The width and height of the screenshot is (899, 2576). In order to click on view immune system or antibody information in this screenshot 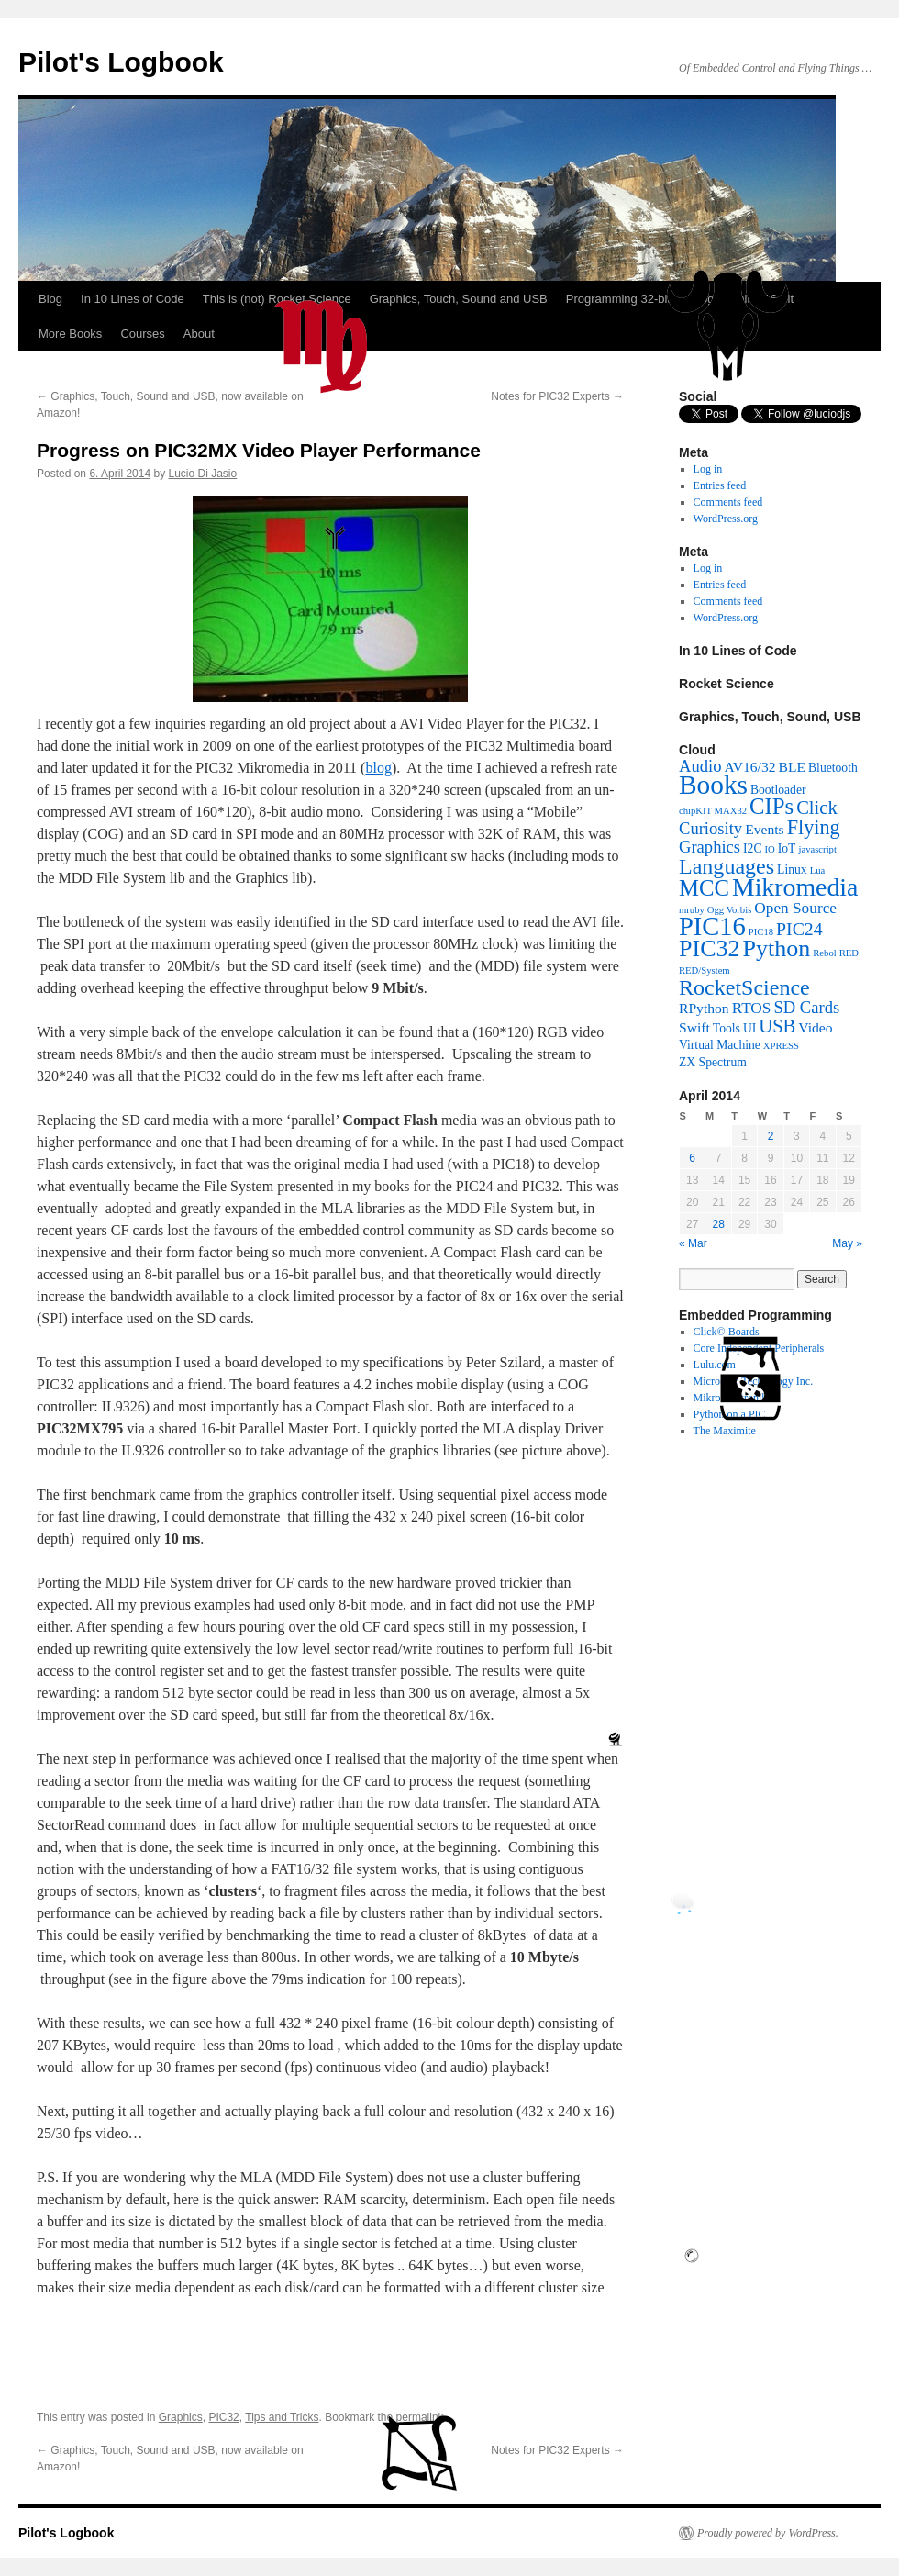, I will do `click(335, 538)`.